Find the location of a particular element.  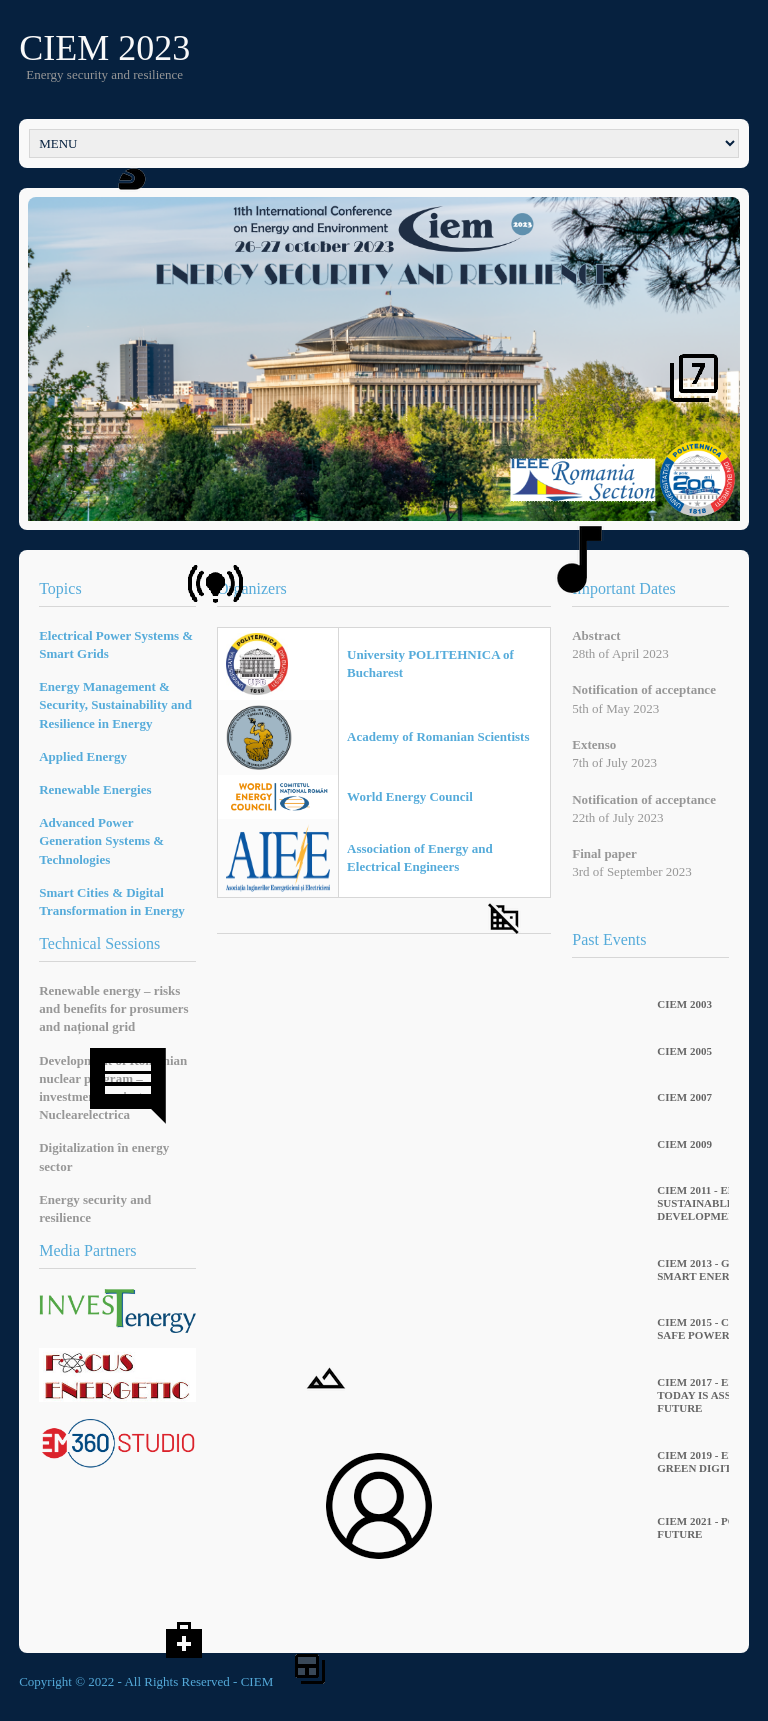

indicates a website or domain is unavailable is located at coordinates (504, 917).